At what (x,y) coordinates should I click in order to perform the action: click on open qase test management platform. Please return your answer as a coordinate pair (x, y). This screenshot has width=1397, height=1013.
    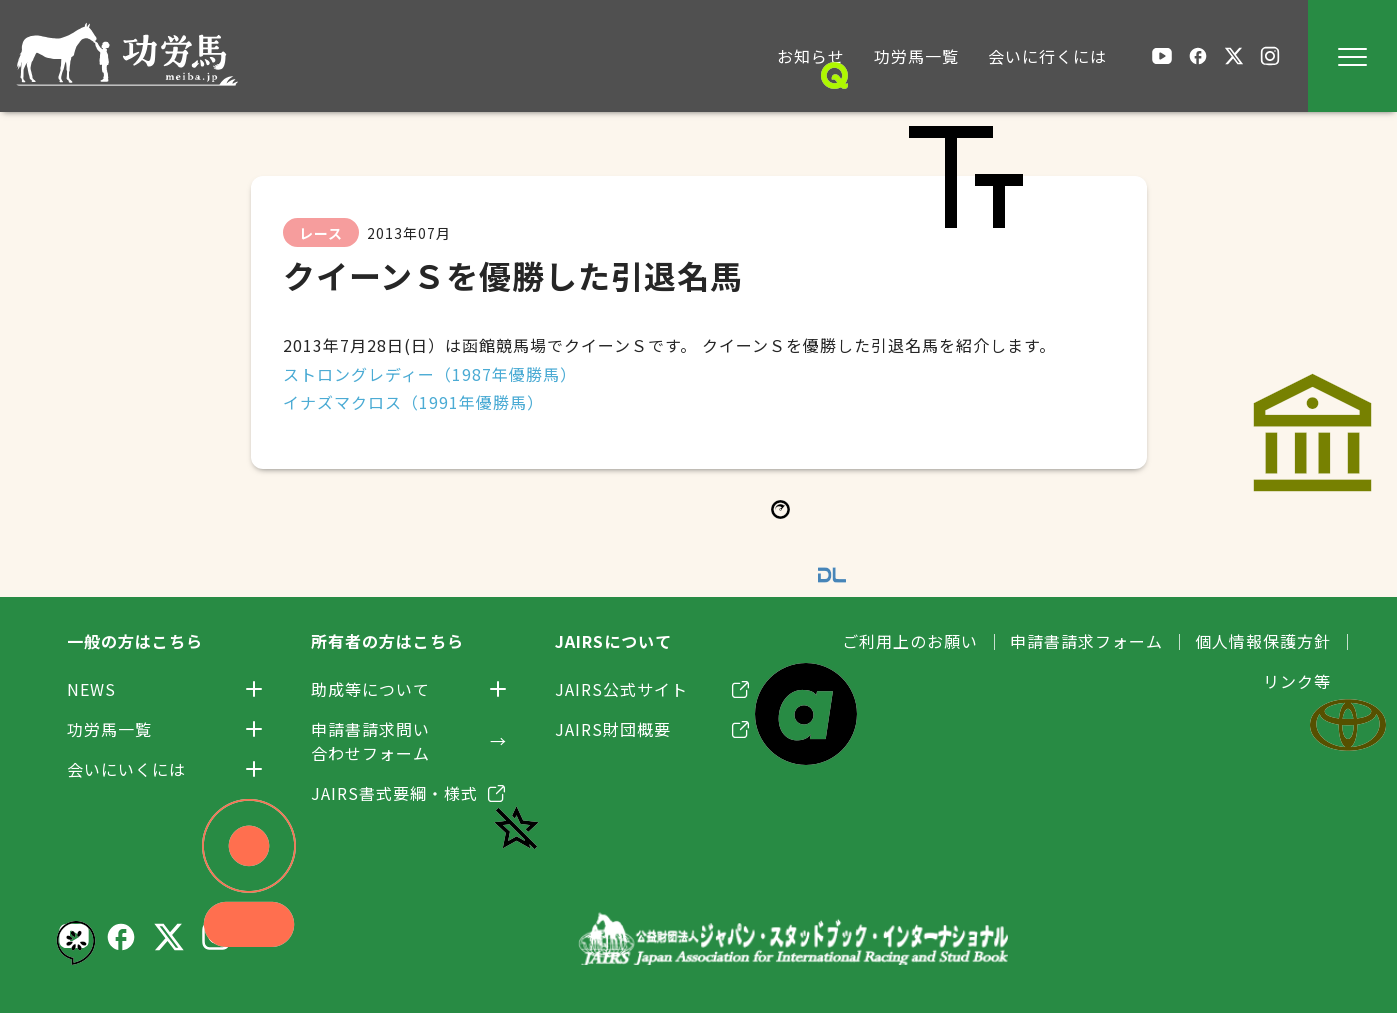
    Looking at the image, I should click on (834, 75).